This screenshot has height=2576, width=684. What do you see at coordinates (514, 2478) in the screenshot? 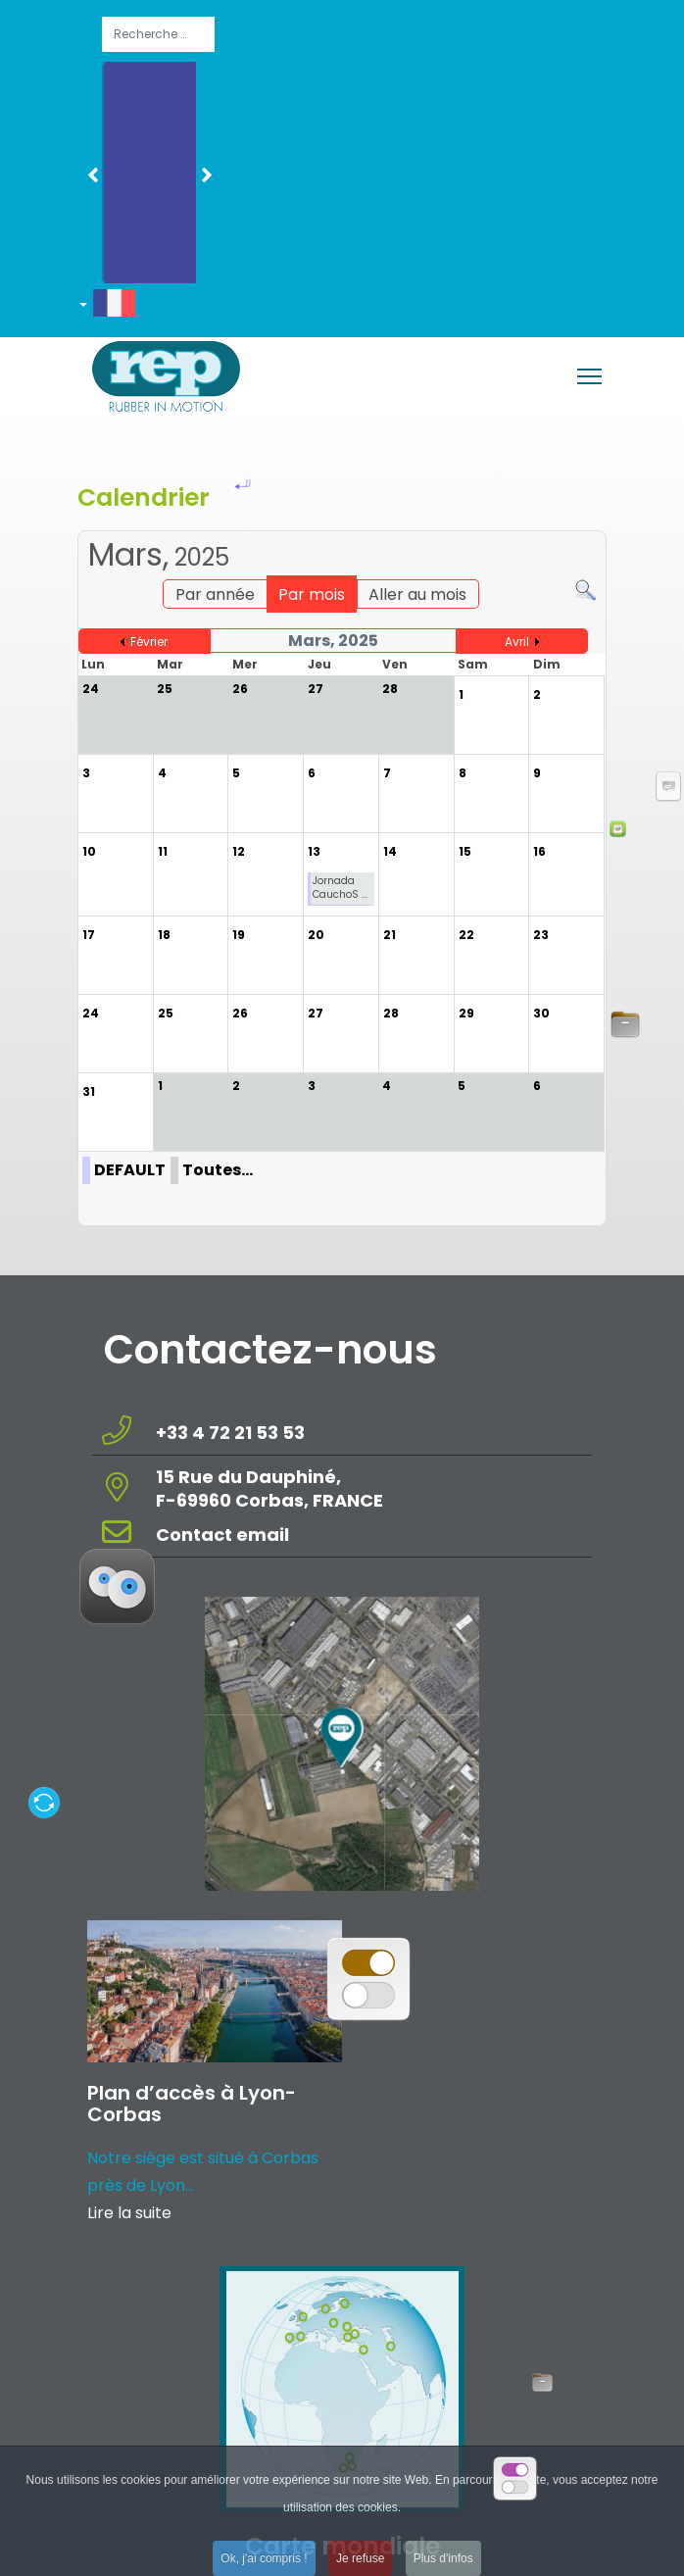
I see `open system tweaks or settings customization` at bounding box center [514, 2478].